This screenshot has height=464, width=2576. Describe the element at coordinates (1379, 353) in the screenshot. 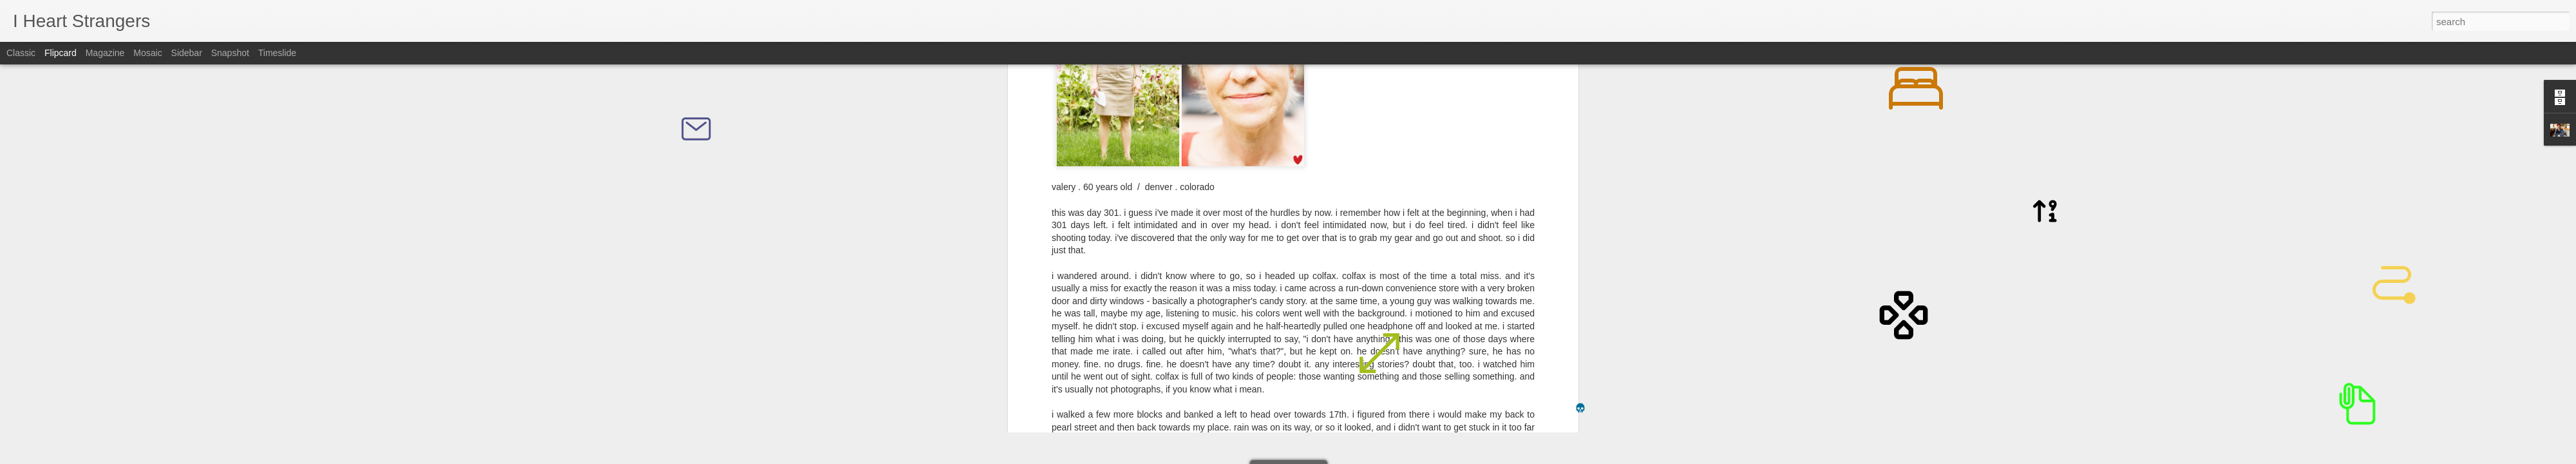

I see `resize a window or element` at that location.